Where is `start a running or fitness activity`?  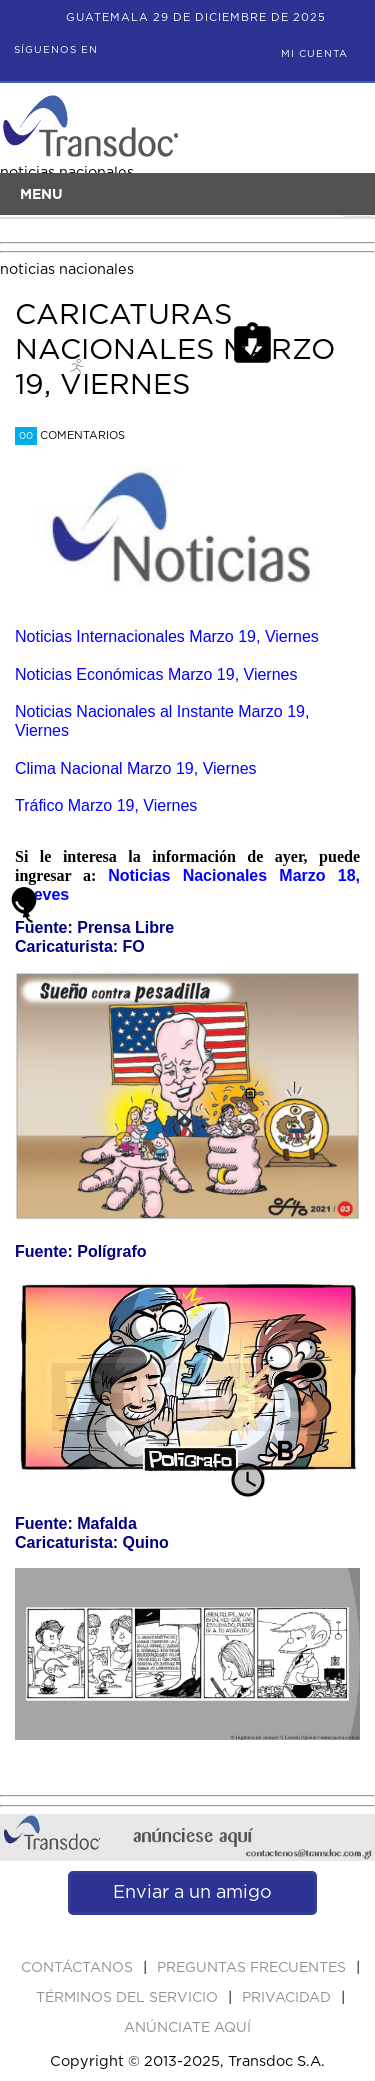 start a running or fitness activity is located at coordinates (77, 366).